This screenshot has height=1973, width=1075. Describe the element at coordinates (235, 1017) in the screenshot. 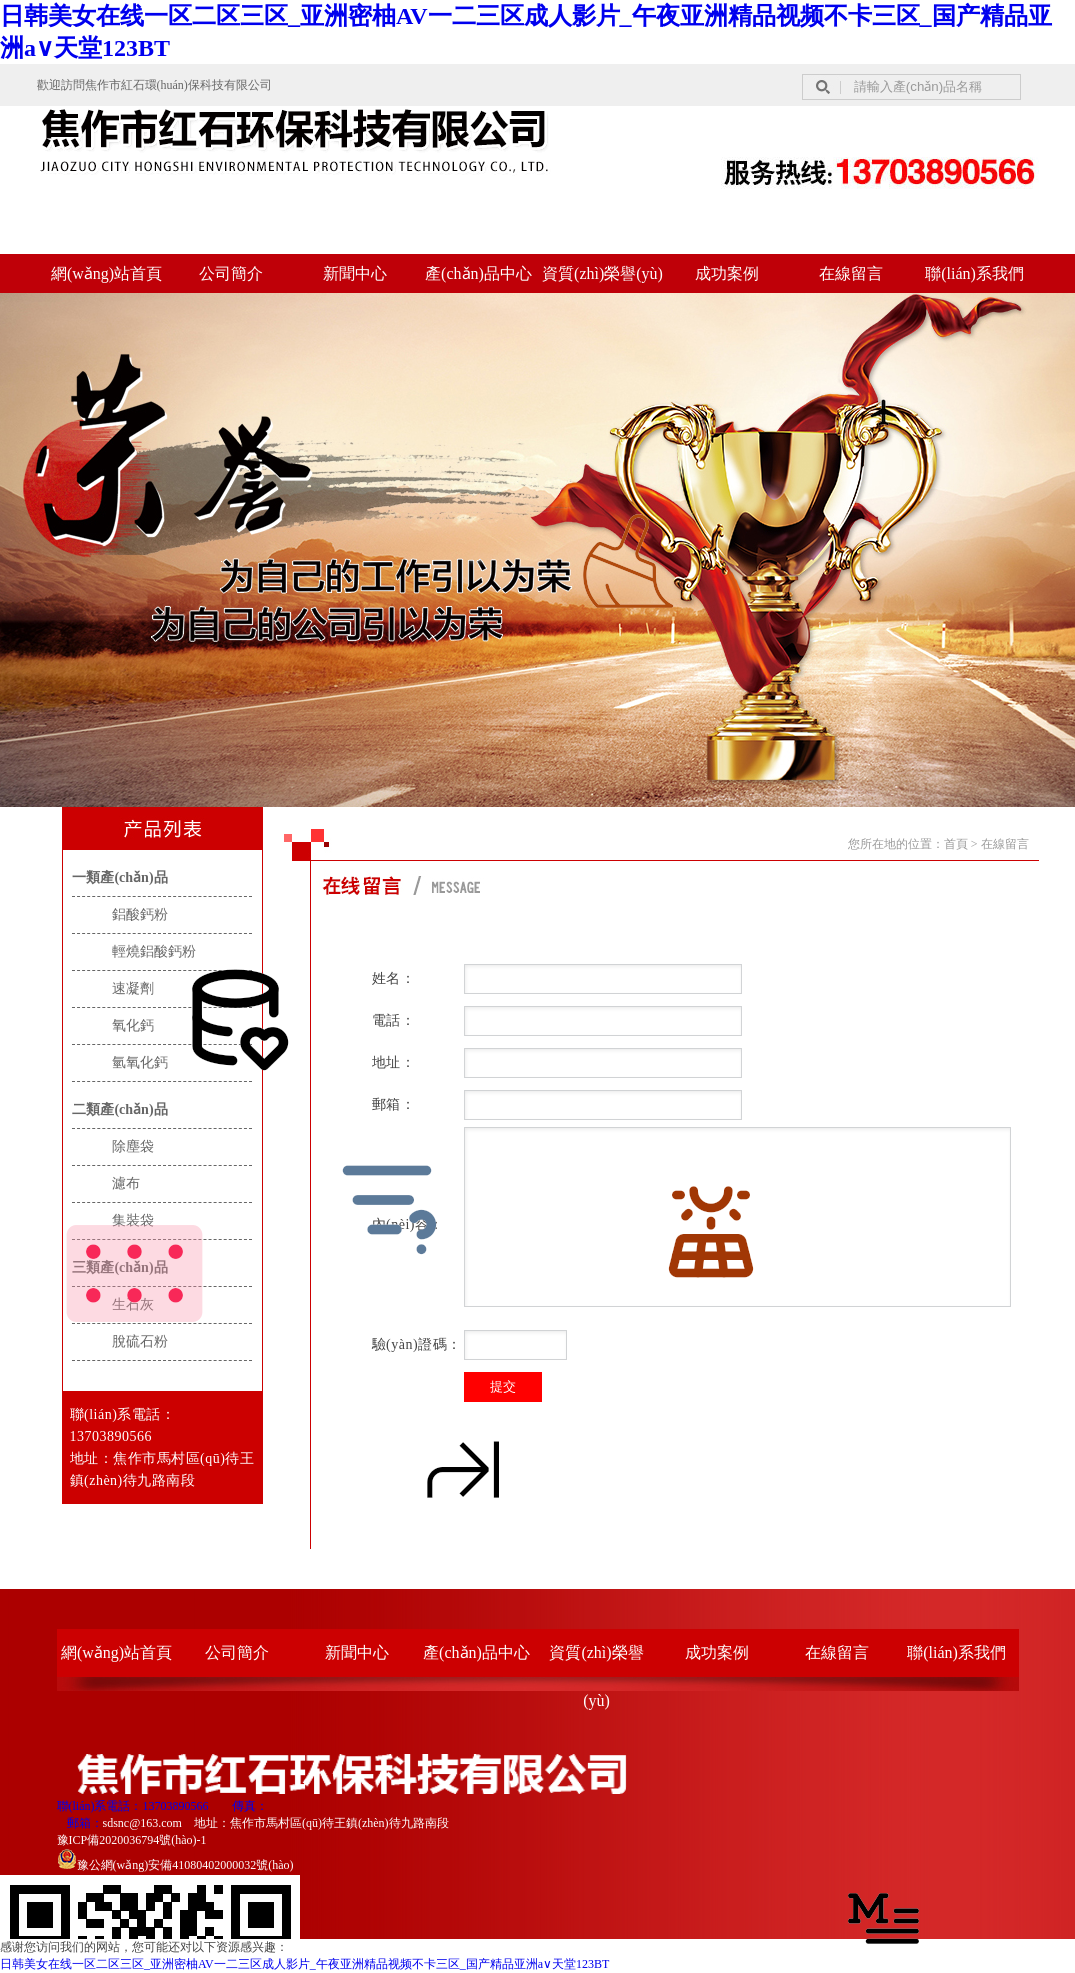

I see `add database to favorites` at that location.